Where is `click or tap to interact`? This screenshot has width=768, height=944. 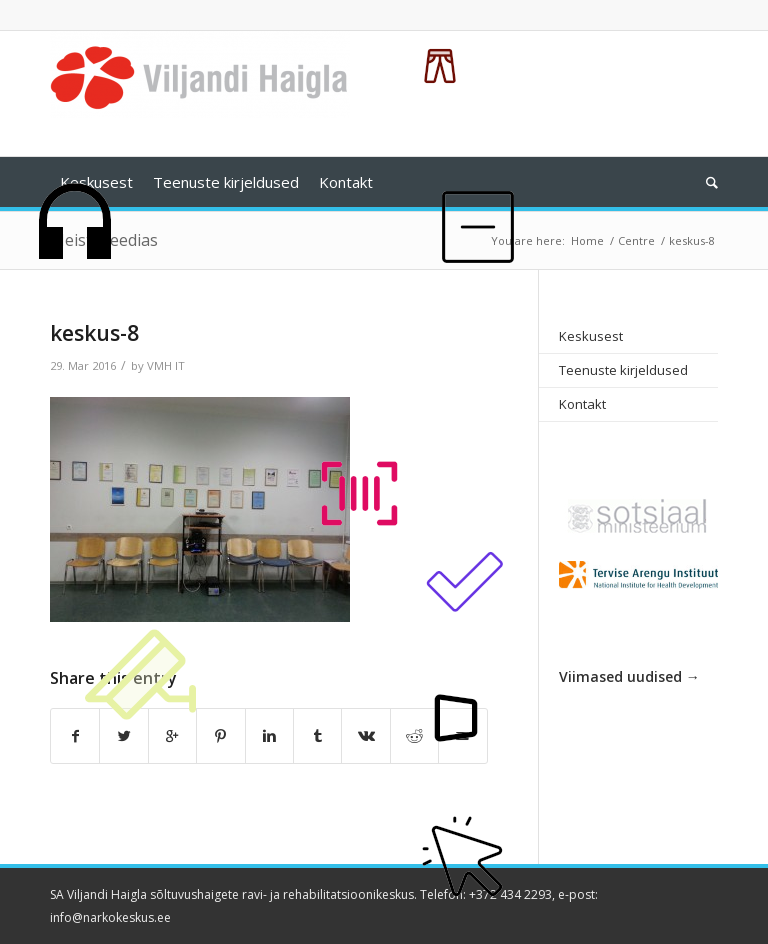
click or tap to interact is located at coordinates (467, 861).